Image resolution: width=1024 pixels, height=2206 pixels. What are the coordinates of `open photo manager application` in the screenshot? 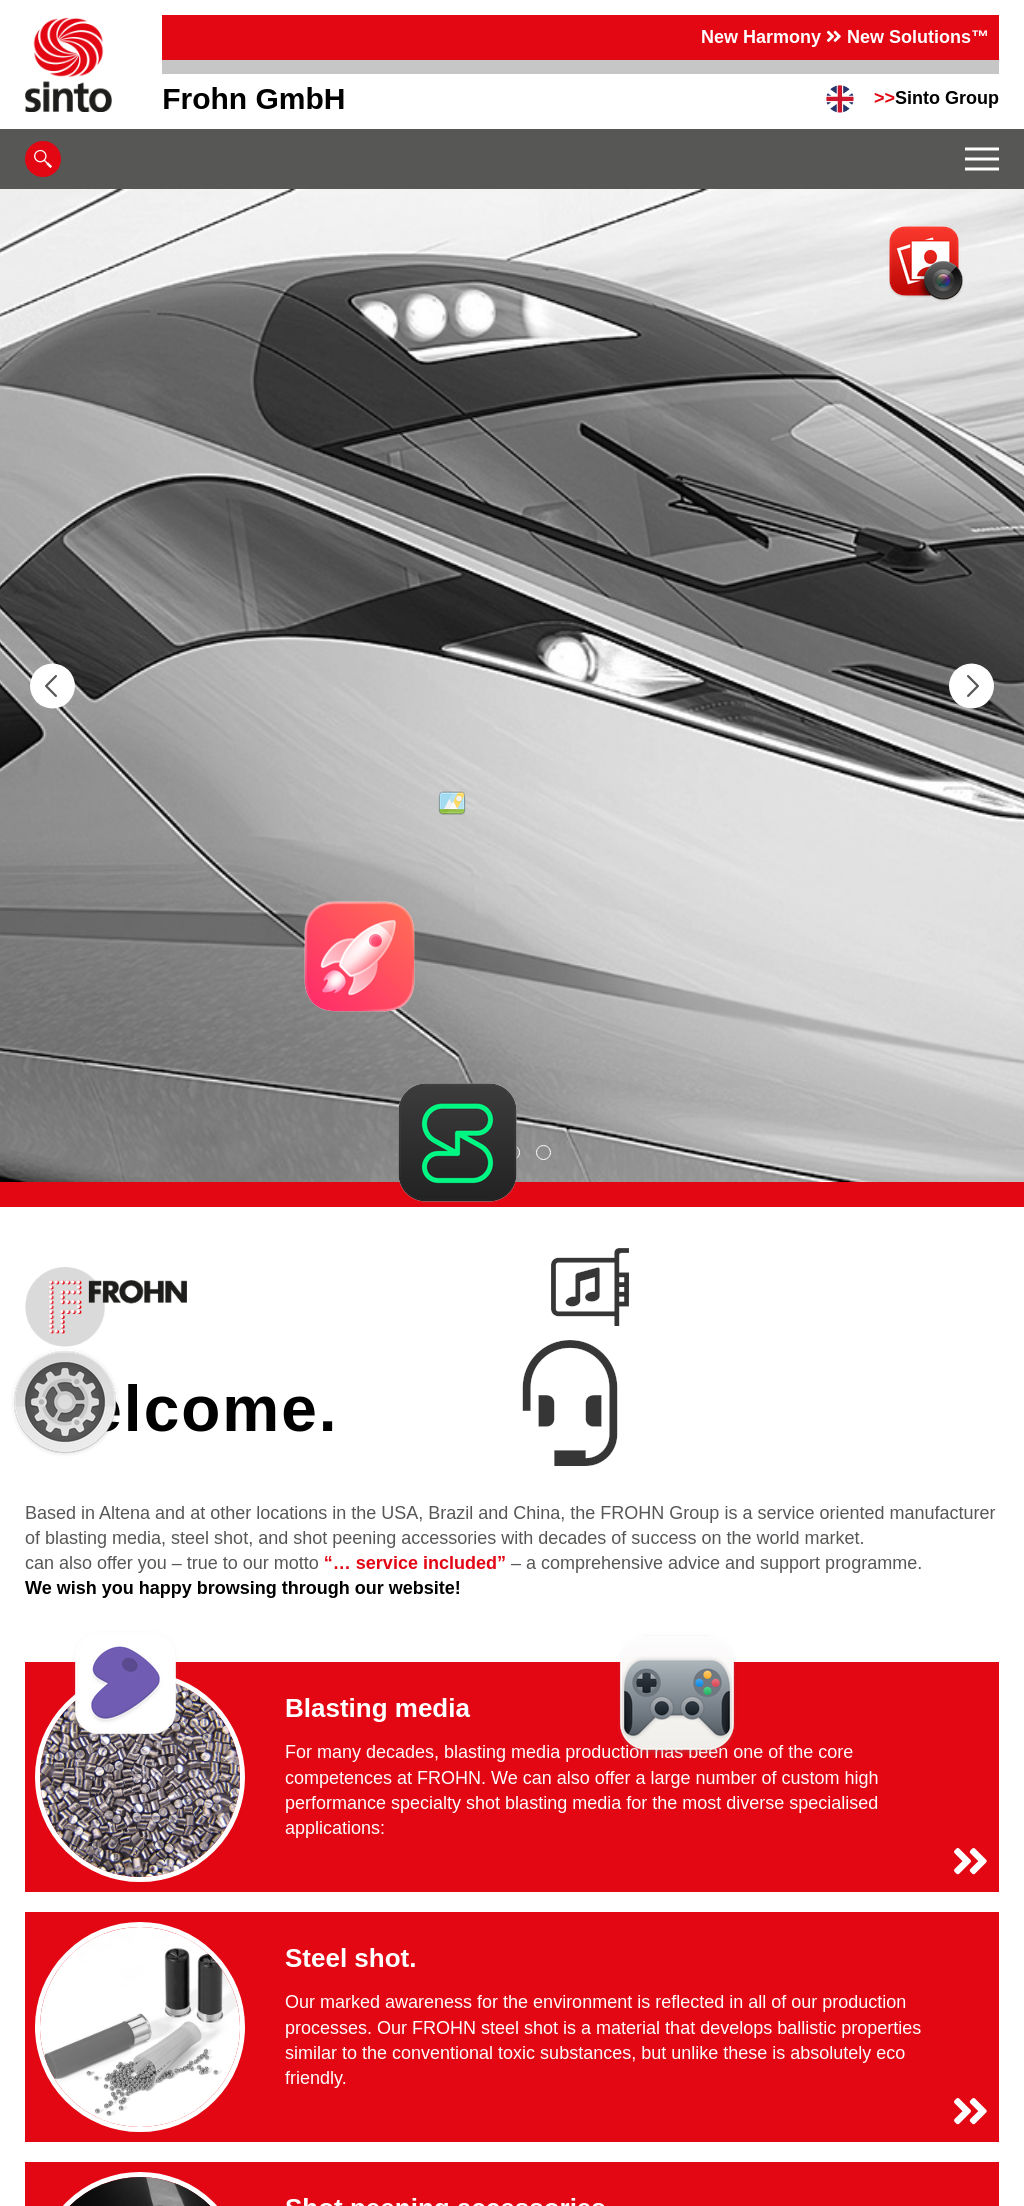 It's located at (452, 803).